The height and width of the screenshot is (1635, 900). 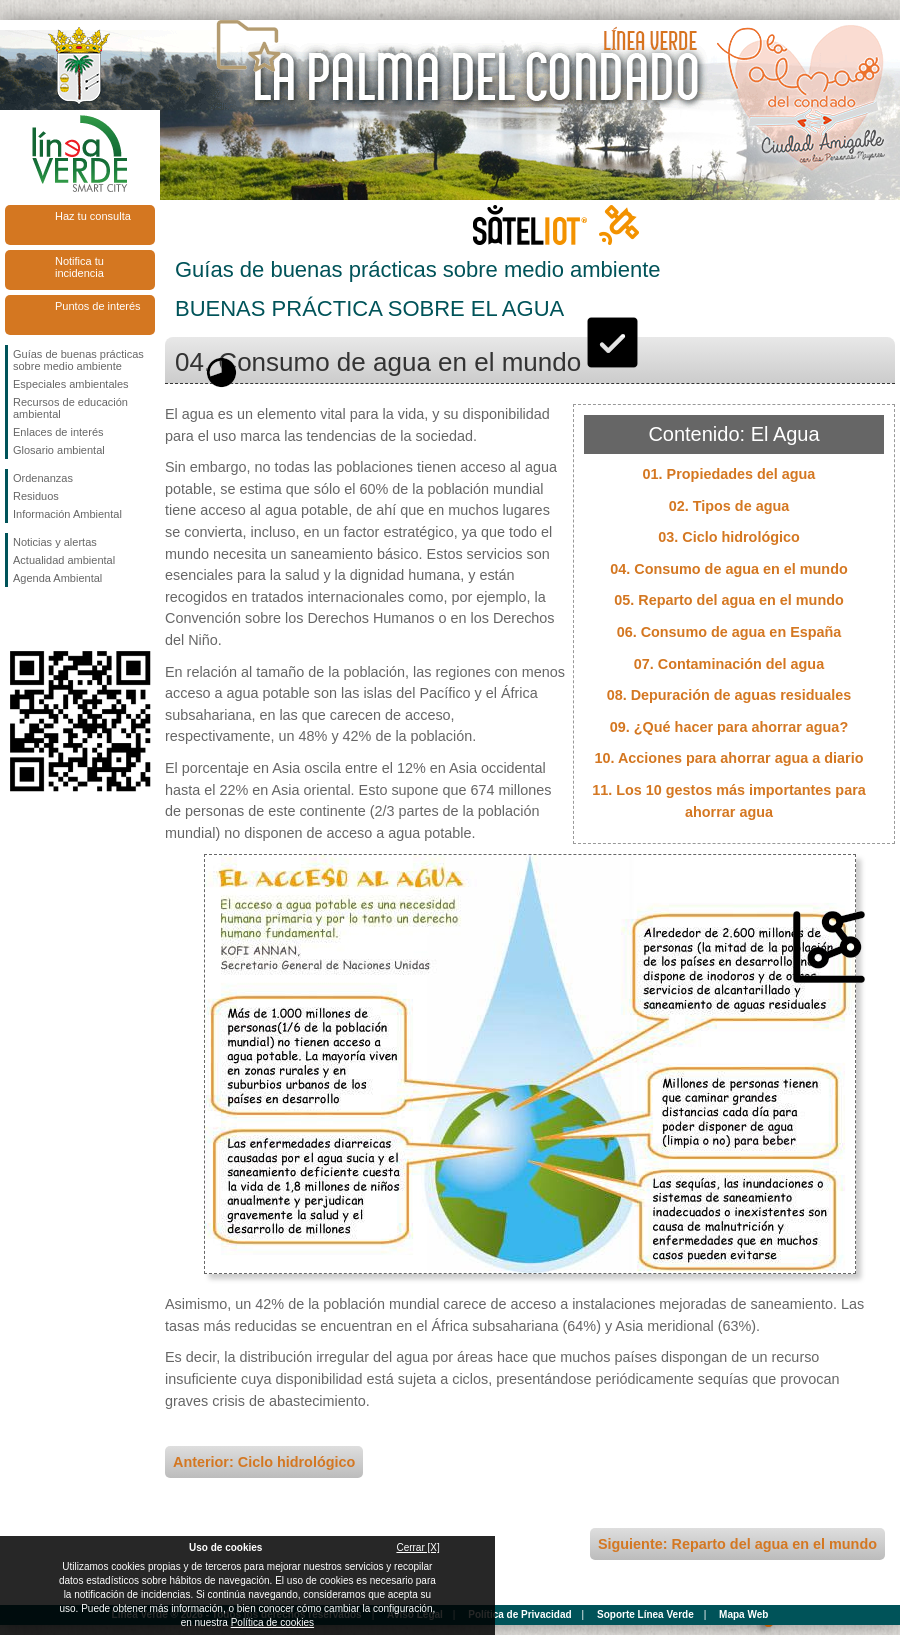 I want to click on access your starred or favorite folder, so click(x=247, y=43).